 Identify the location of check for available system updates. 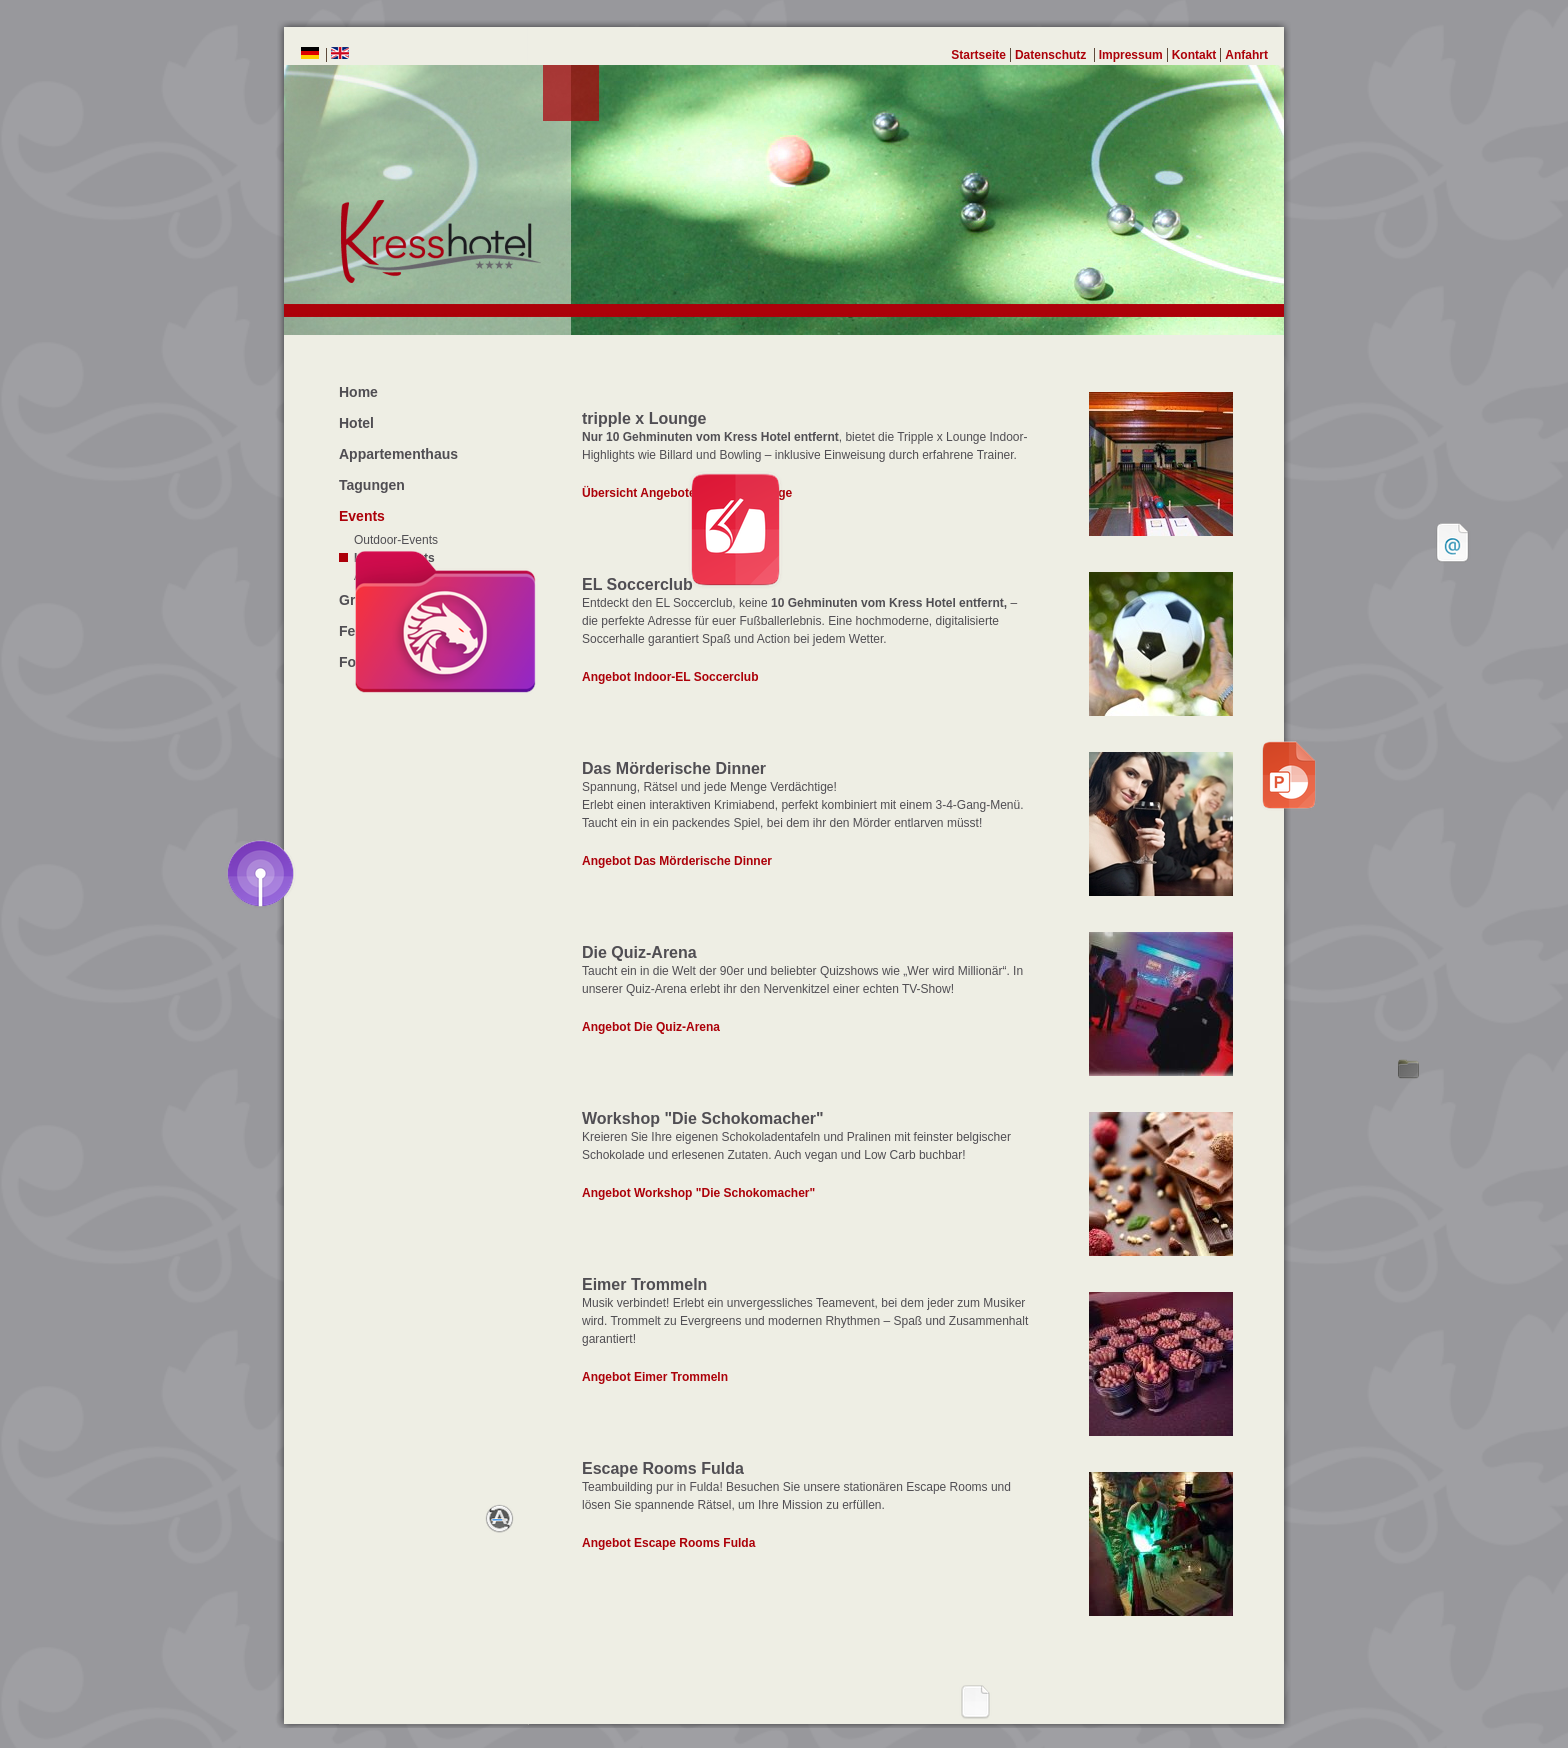
(499, 1518).